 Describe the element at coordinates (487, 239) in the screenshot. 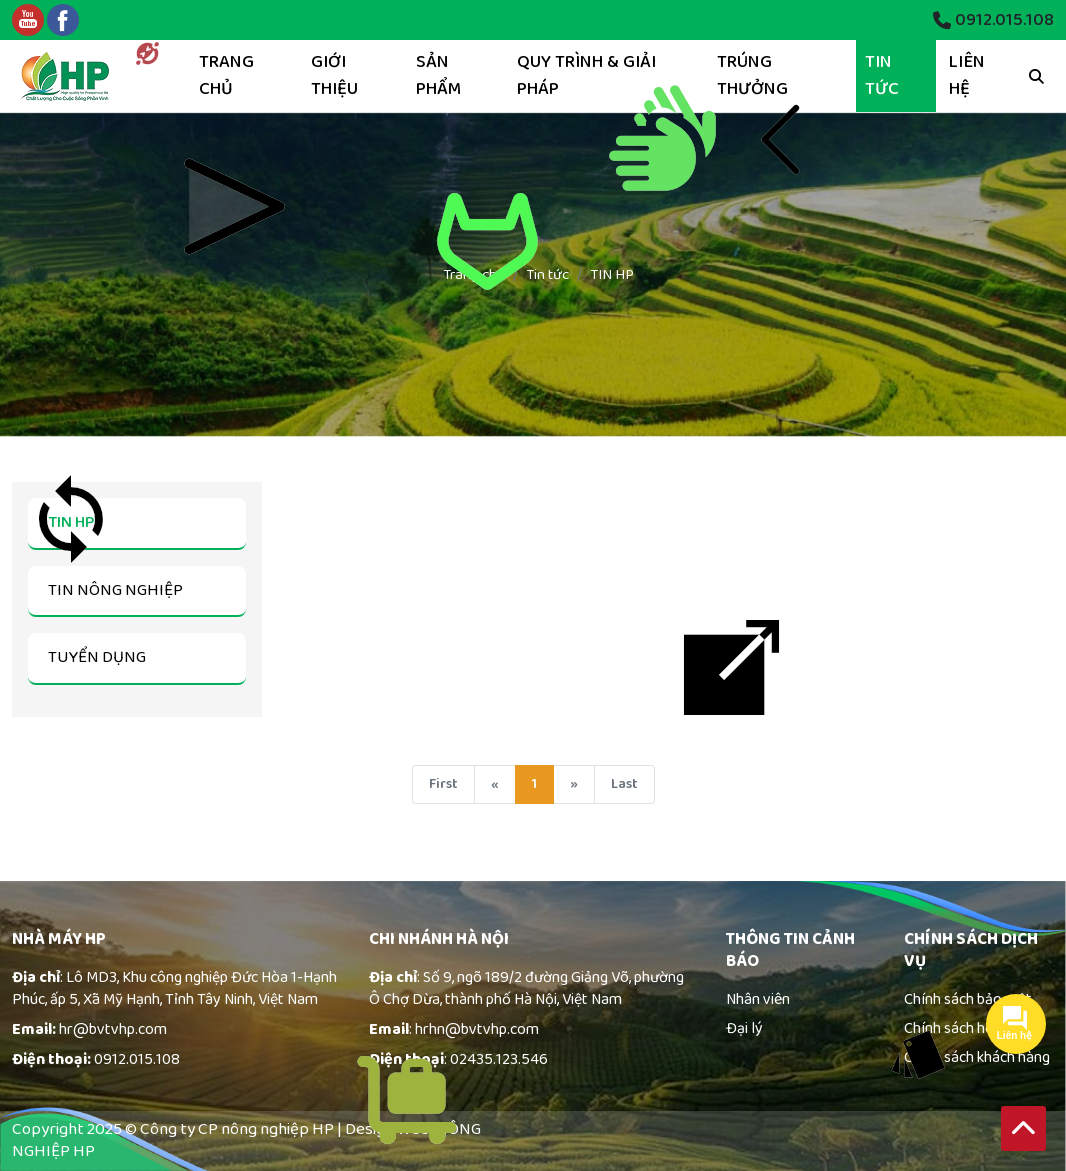

I see `open gitlab repository` at that location.